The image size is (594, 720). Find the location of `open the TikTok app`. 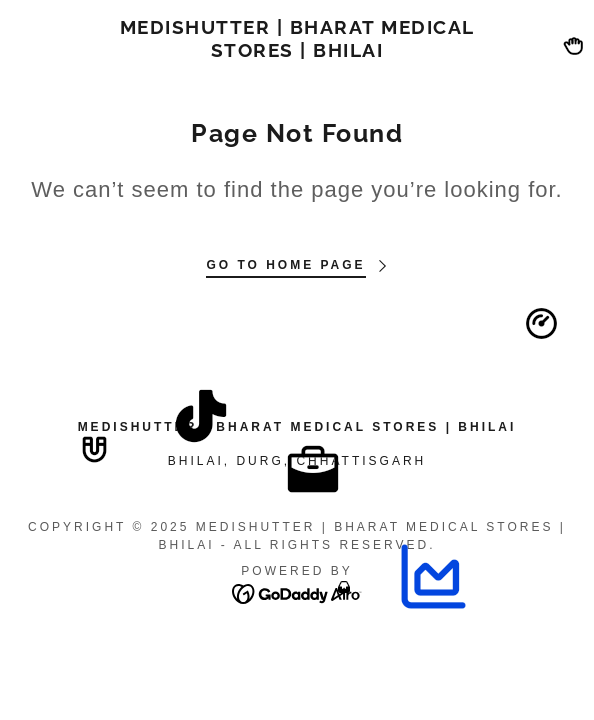

open the TikTok app is located at coordinates (201, 417).